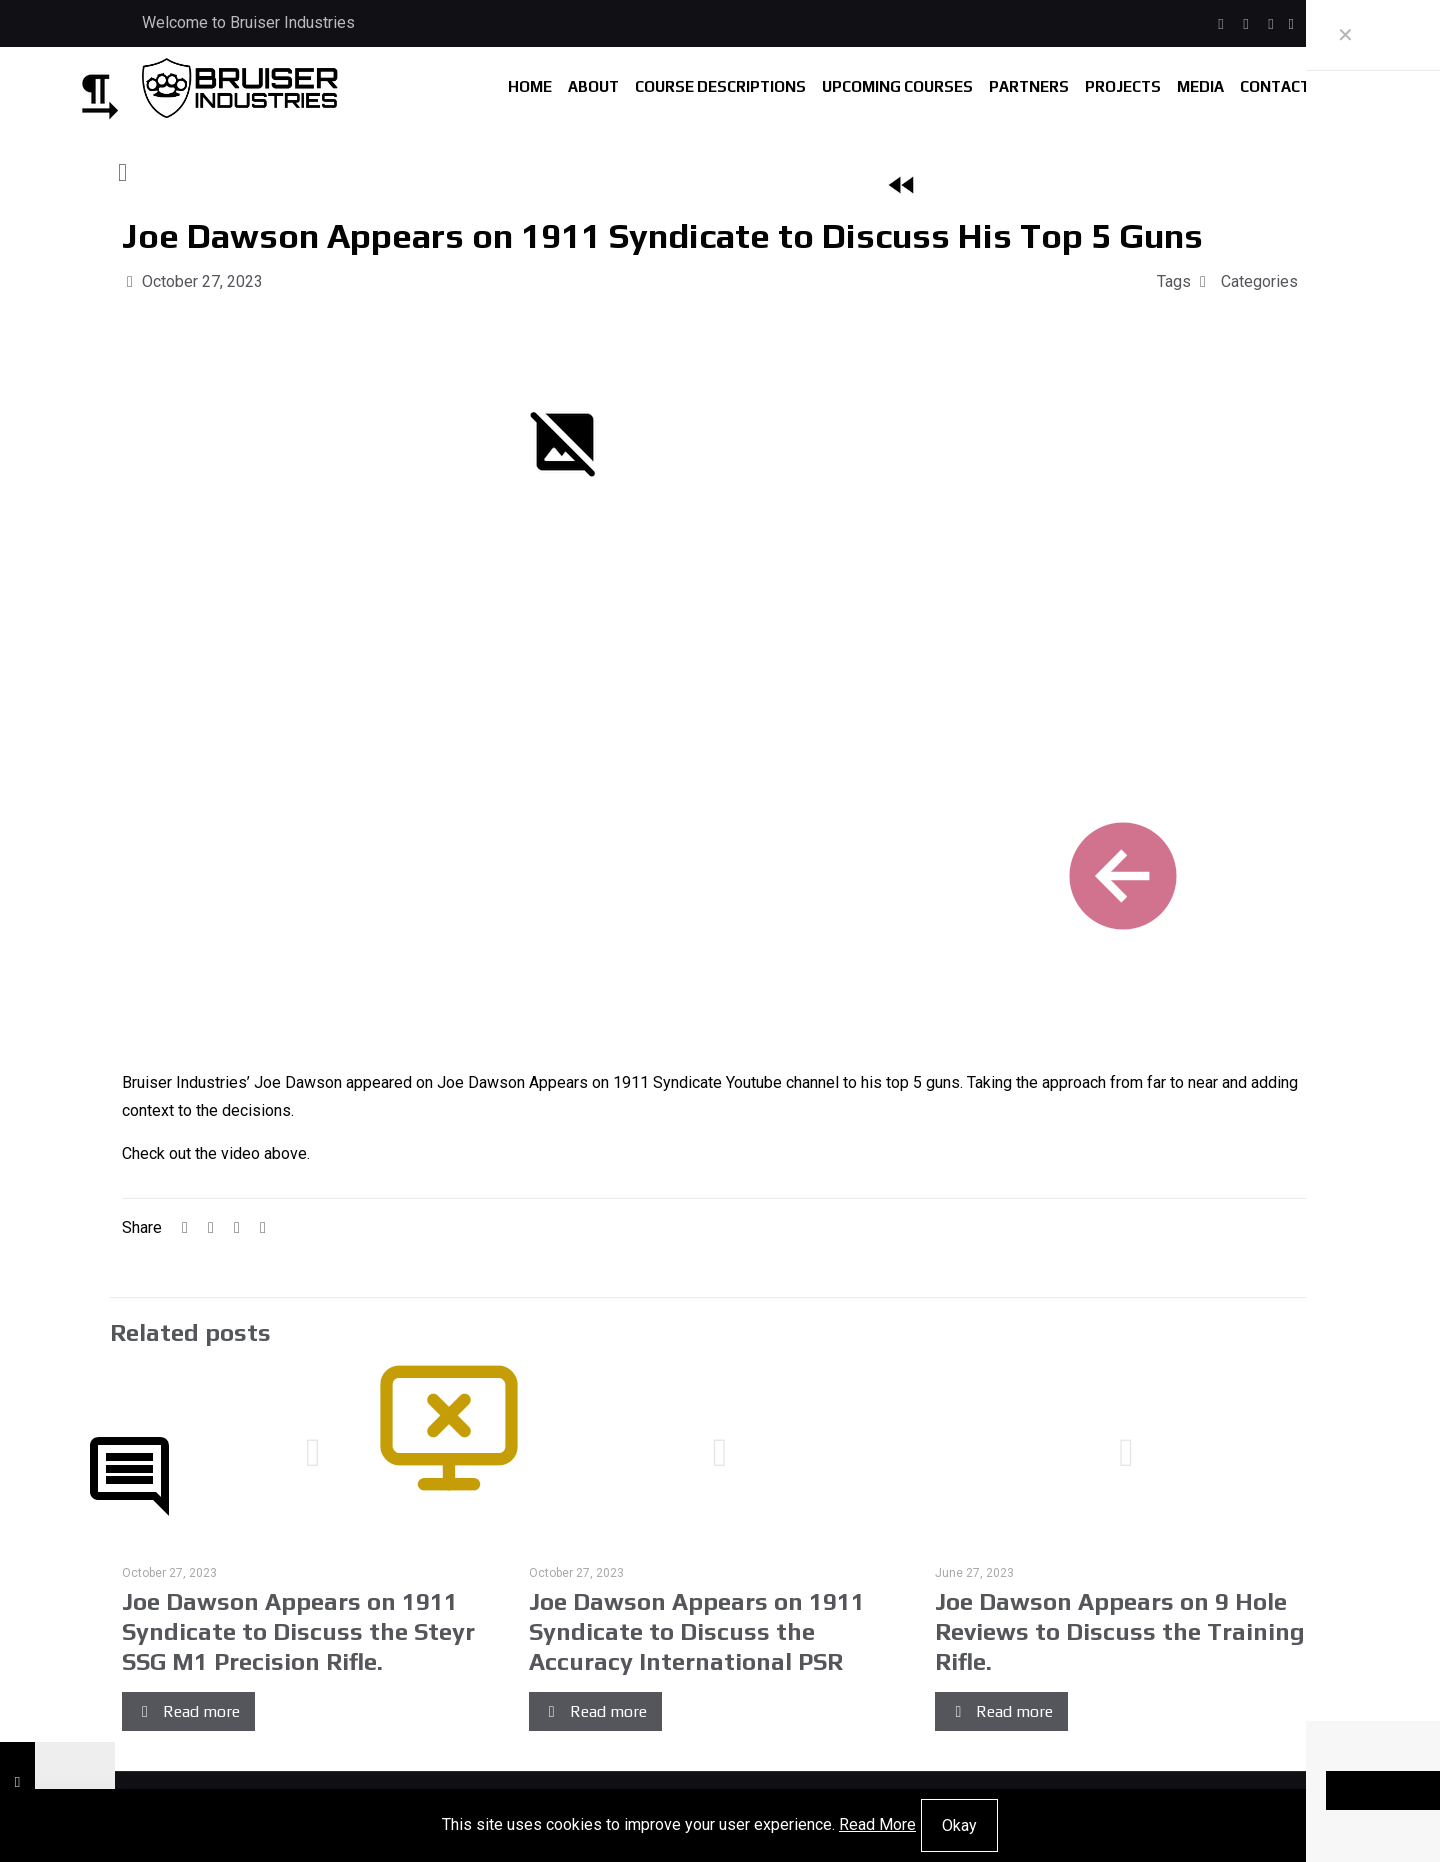 This screenshot has width=1440, height=1862. Describe the element at coordinates (449, 1428) in the screenshot. I see `disconnect or disable display` at that location.